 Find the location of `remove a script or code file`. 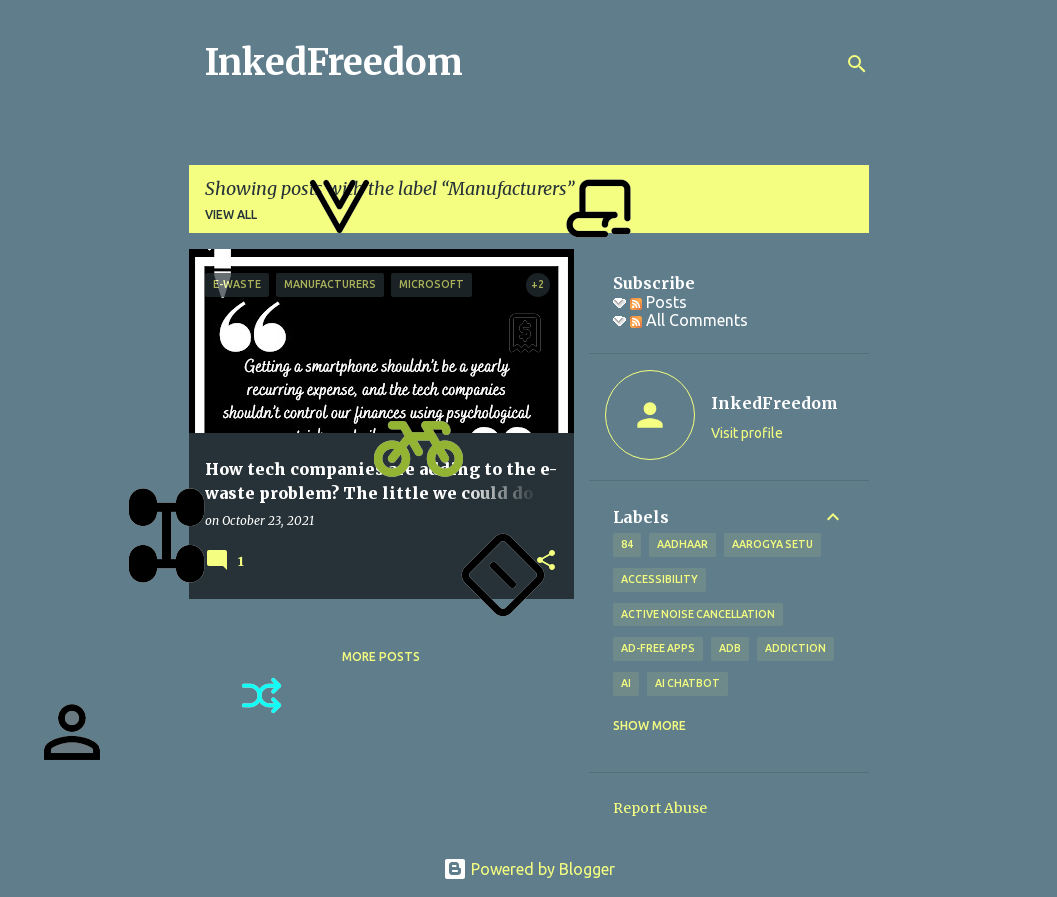

remove a script or code file is located at coordinates (598, 208).